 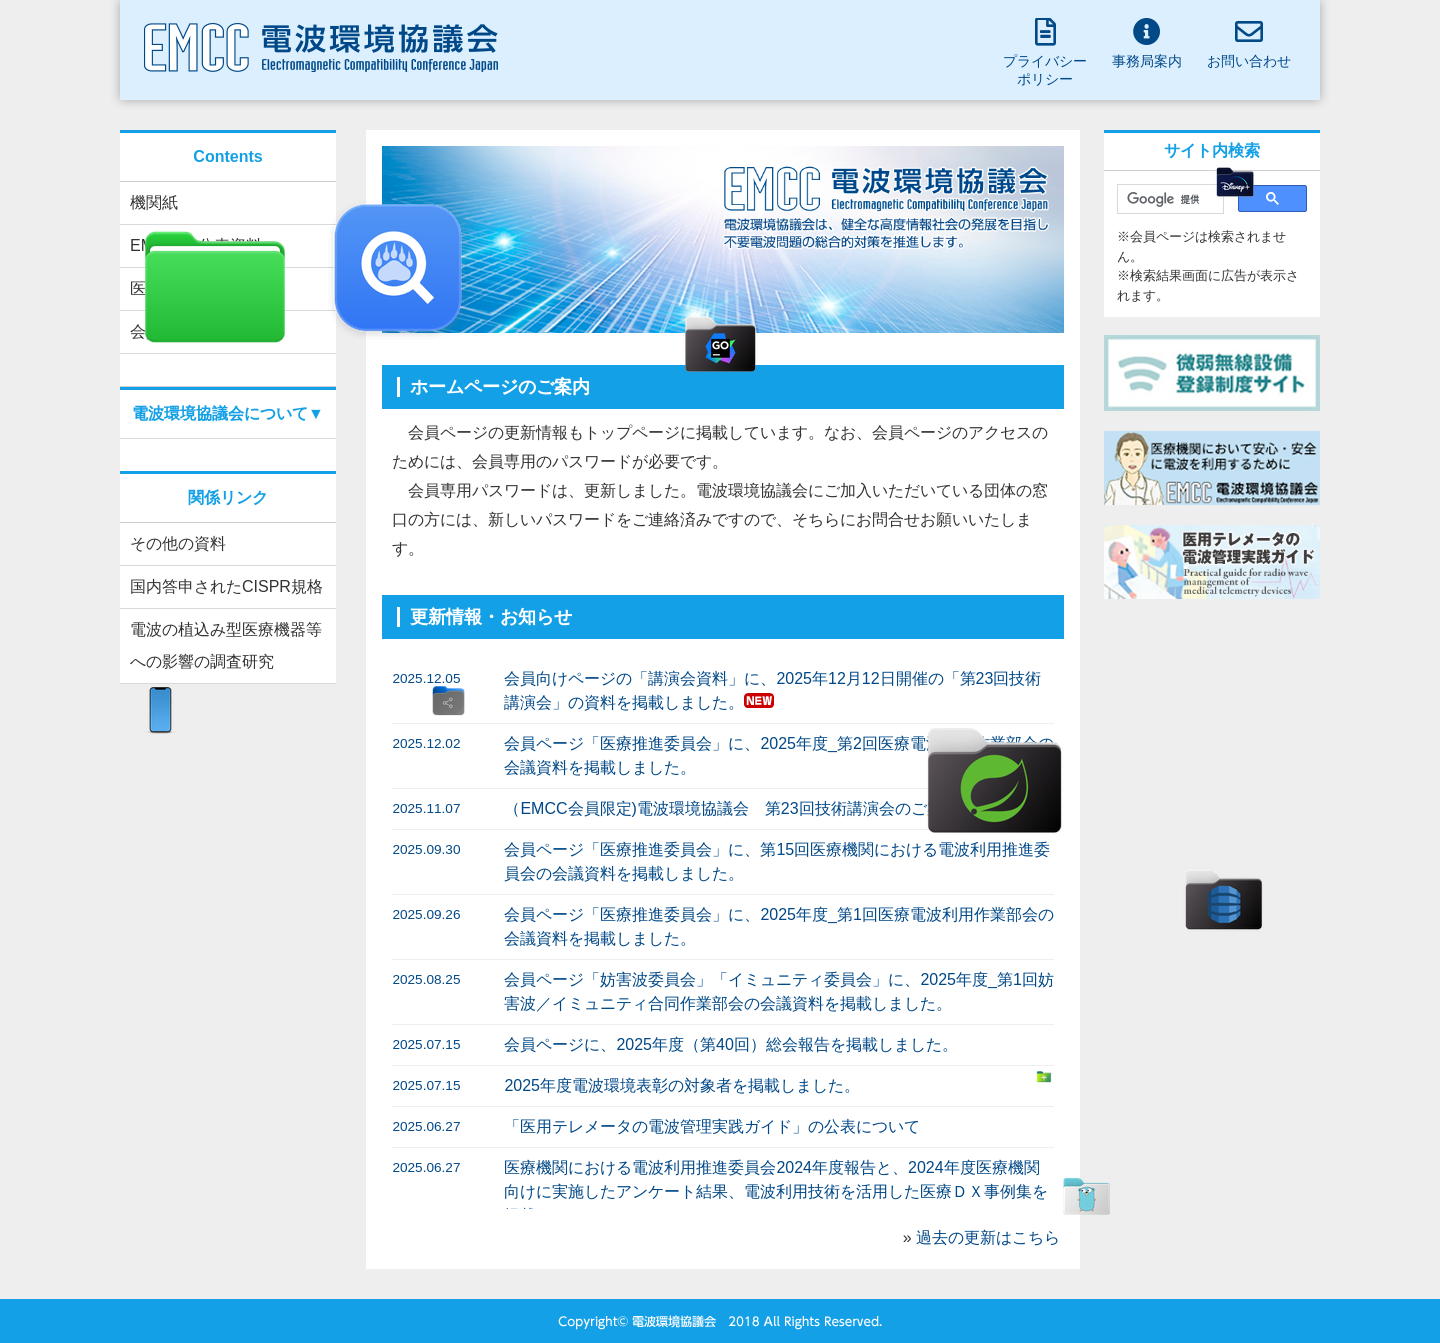 What do you see at coordinates (215, 287) in the screenshot?
I see `open folder to view contents` at bounding box center [215, 287].